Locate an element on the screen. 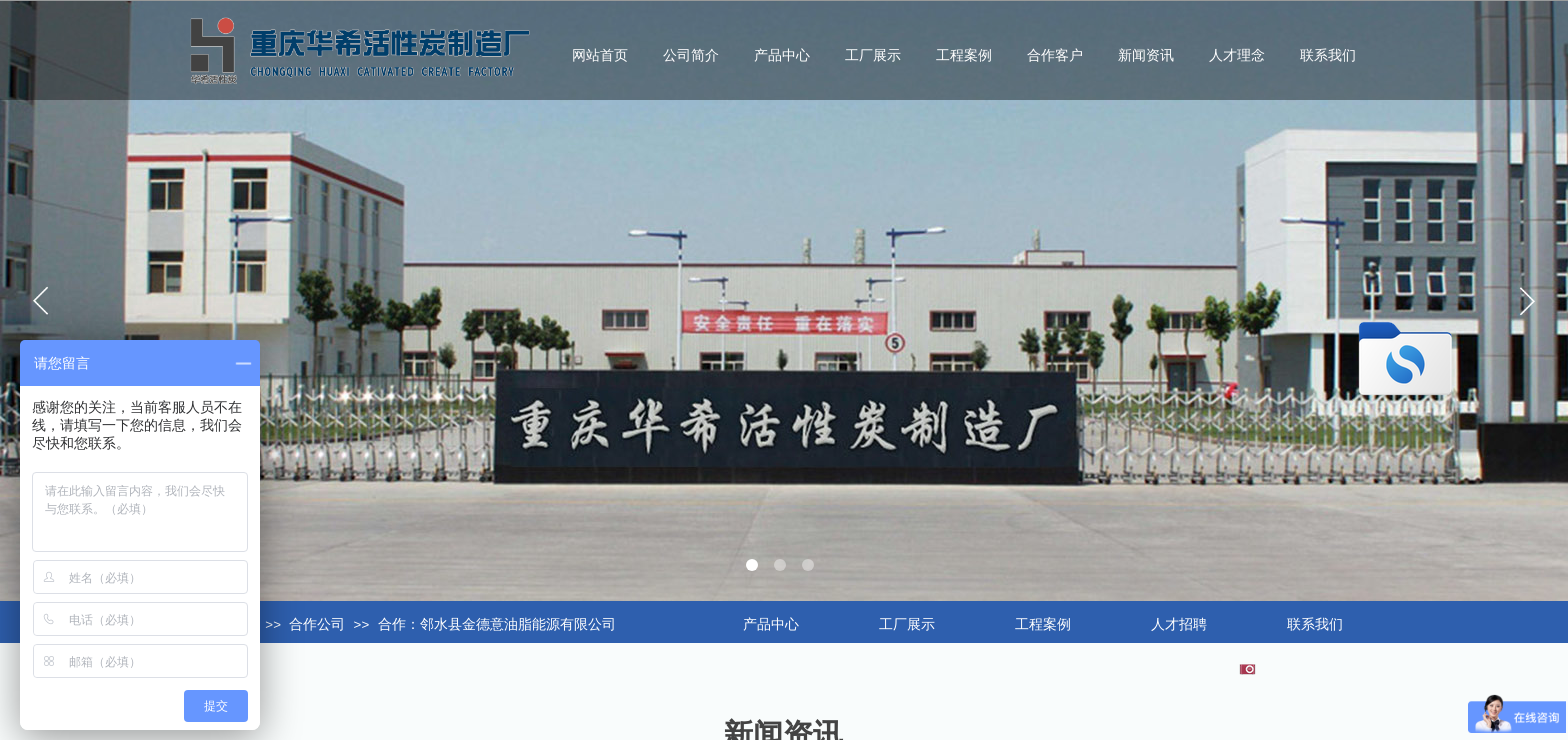 The width and height of the screenshot is (1568, 740). open simplenote files folder is located at coordinates (1405, 361).